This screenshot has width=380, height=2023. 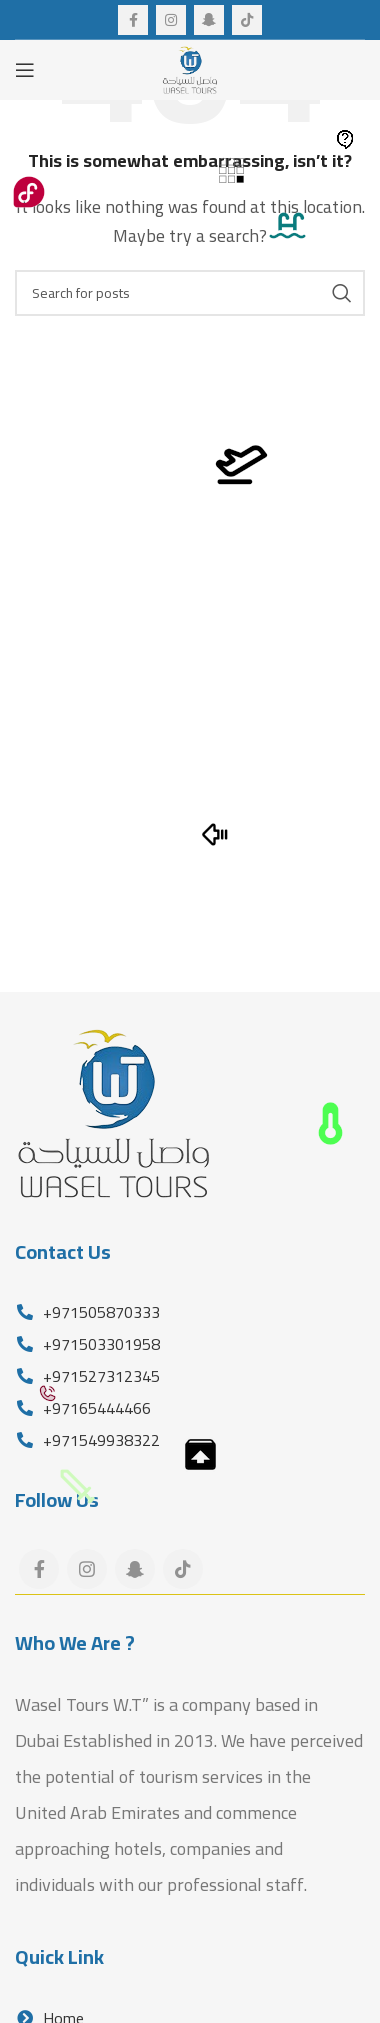 I want to click on büromöbelexperte brand logo, so click(x=231, y=170).